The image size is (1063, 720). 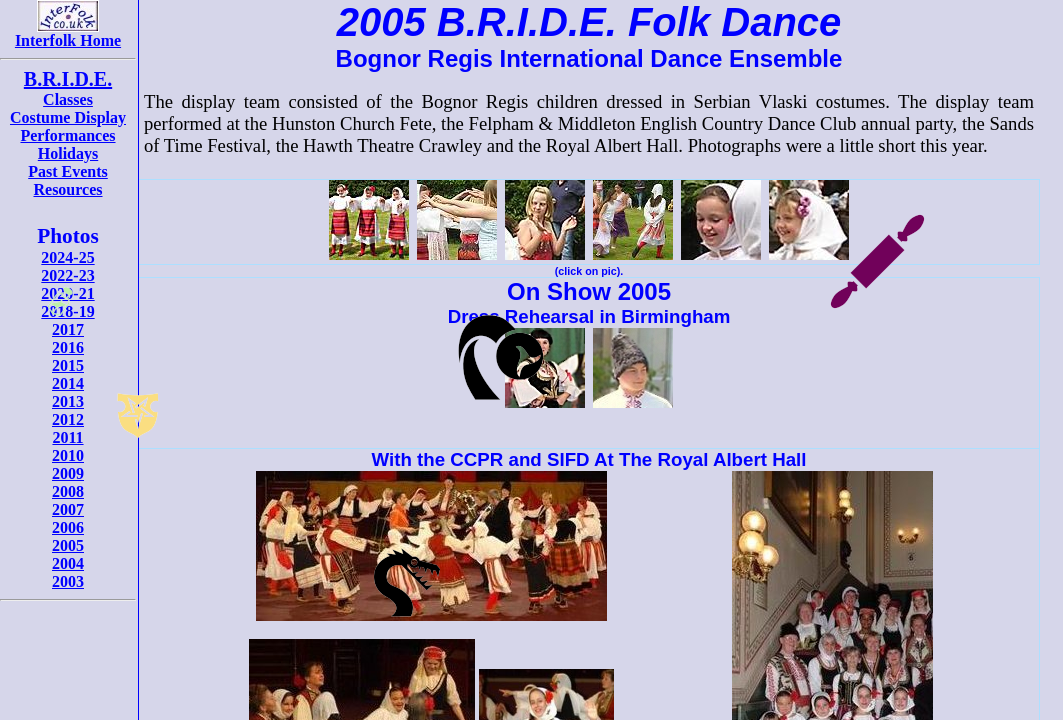 What do you see at coordinates (877, 261) in the screenshot?
I see `access baking or cooking tools` at bounding box center [877, 261].